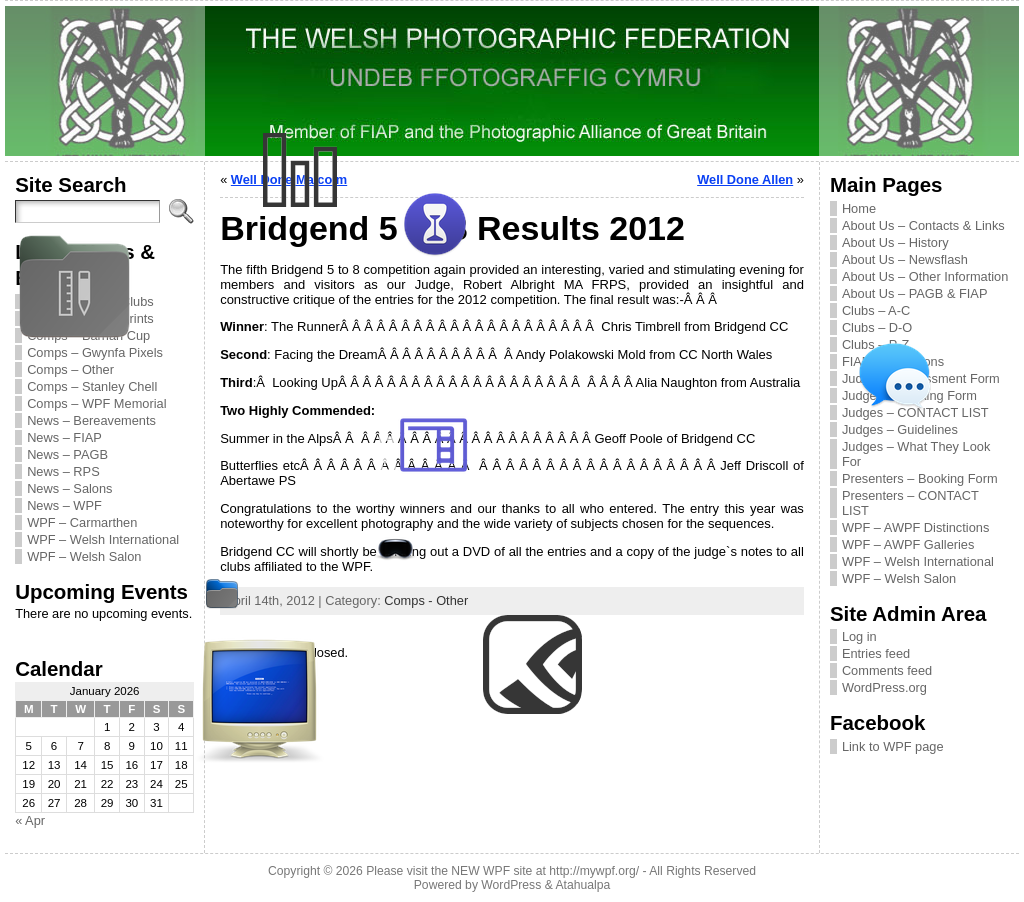 The height and width of the screenshot is (902, 1024). What do you see at coordinates (532, 664) in the screenshot?
I see `open gwe (gpu widget extension) settings` at bounding box center [532, 664].